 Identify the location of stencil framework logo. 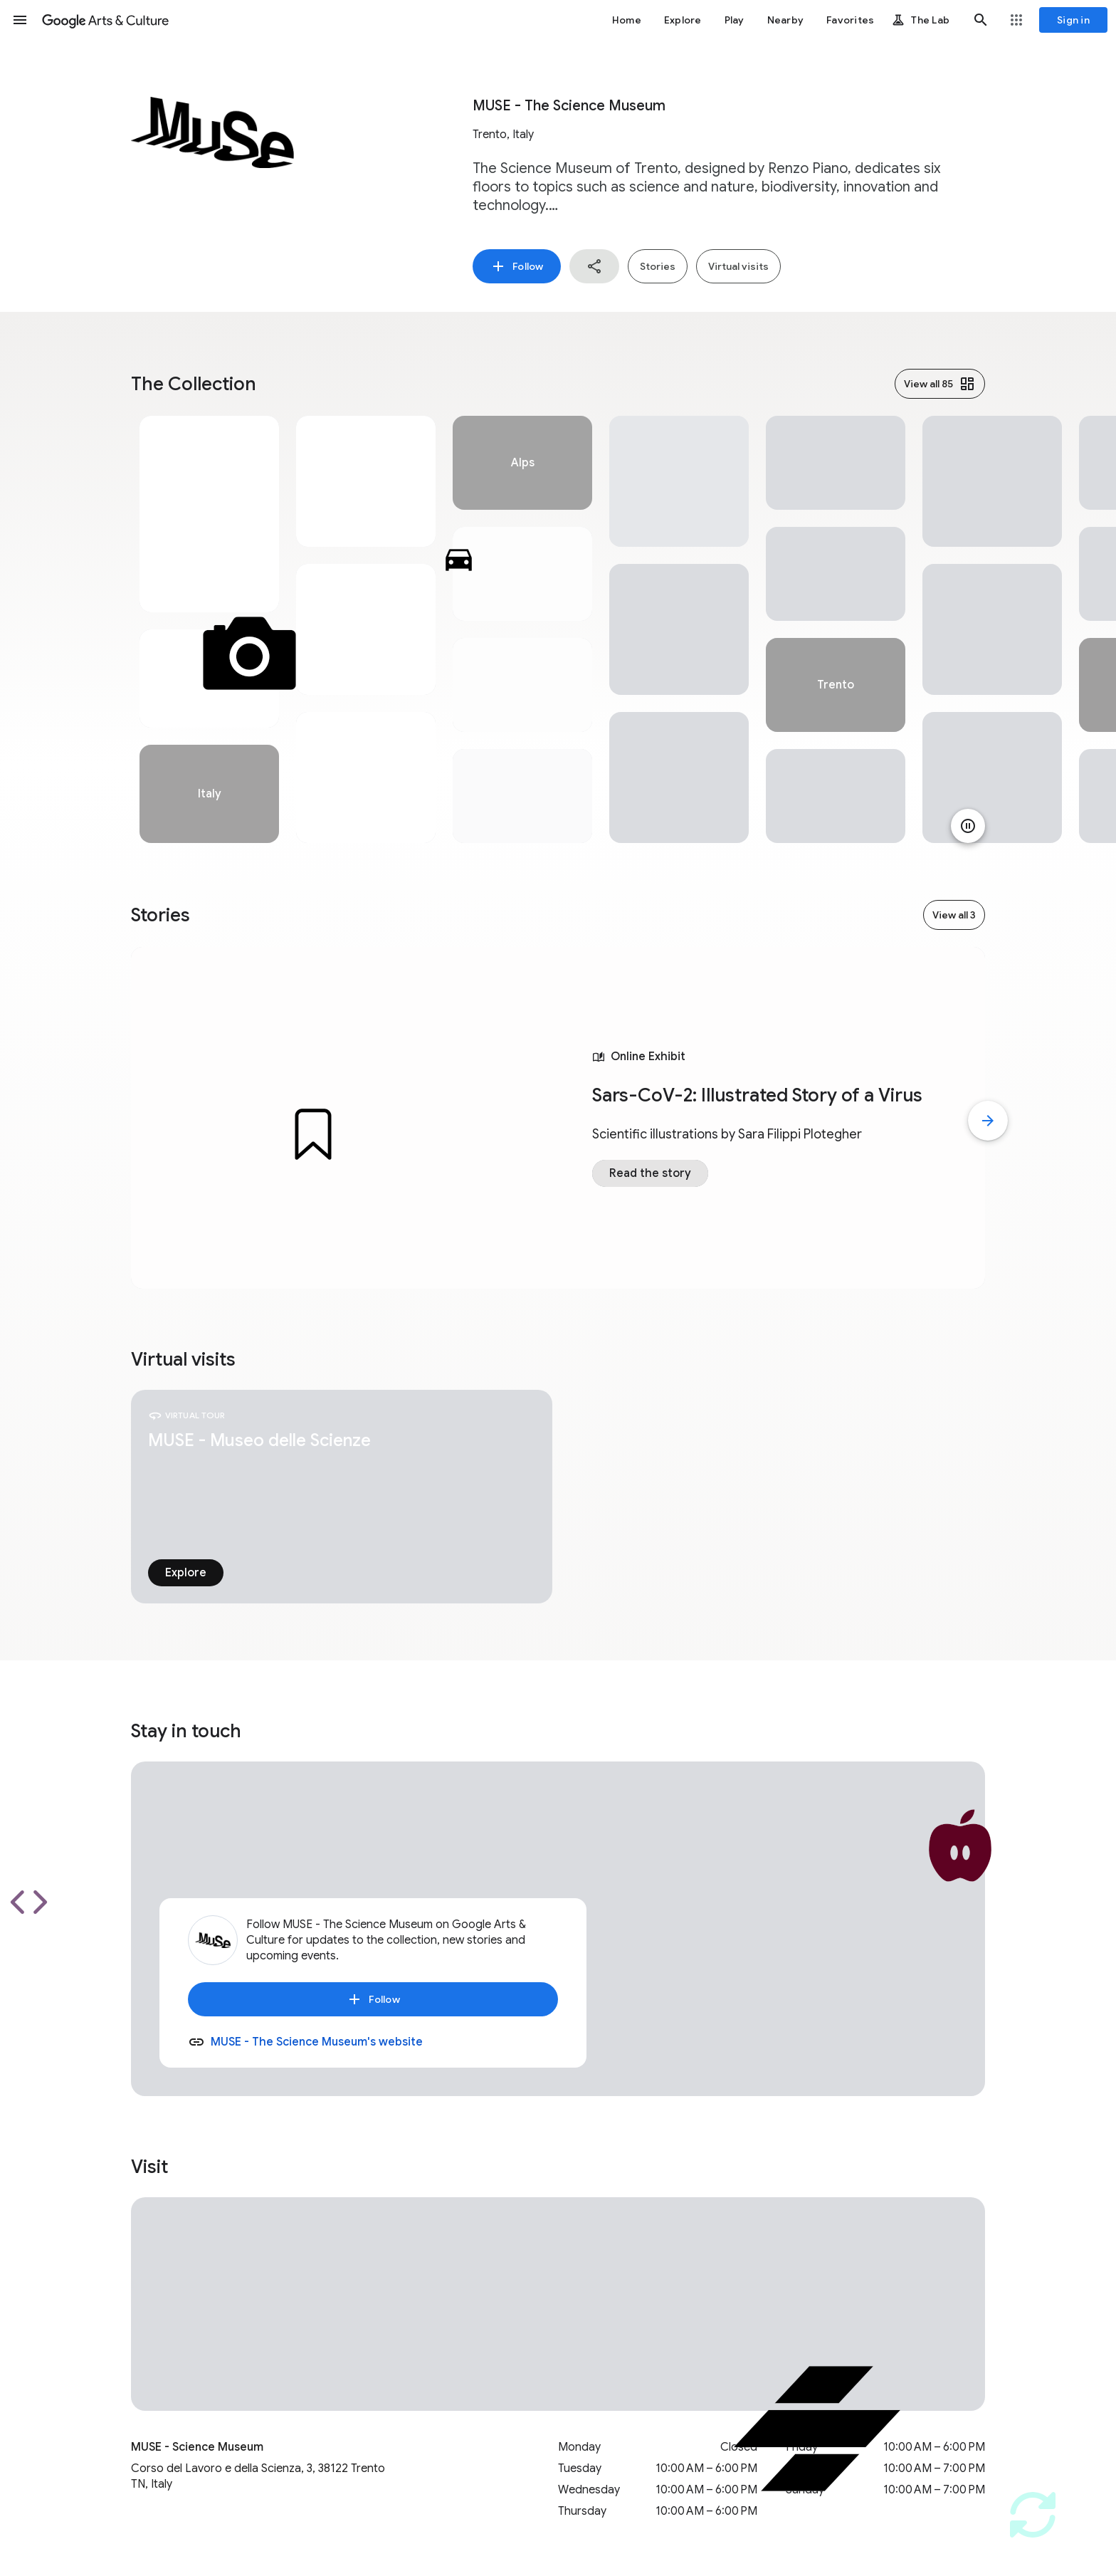
(817, 2429).